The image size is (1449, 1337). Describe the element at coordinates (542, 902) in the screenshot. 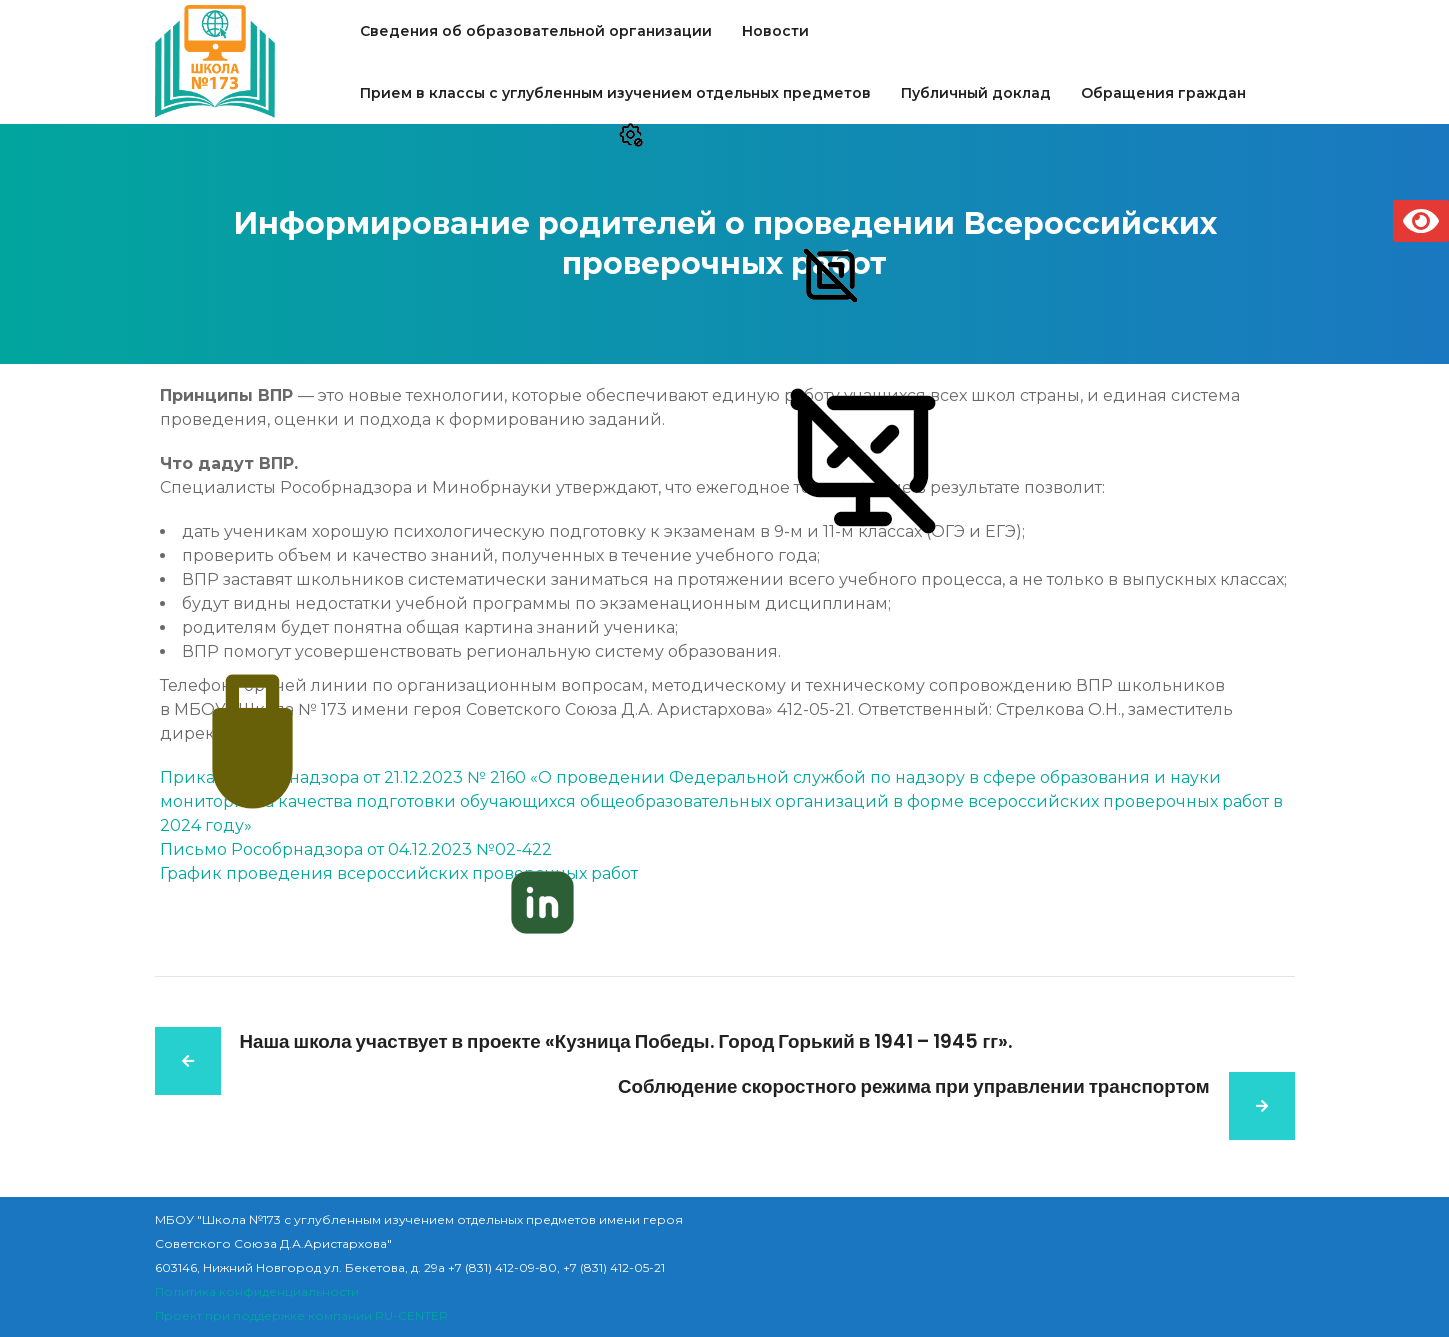

I see `connect with LinkedIn` at that location.